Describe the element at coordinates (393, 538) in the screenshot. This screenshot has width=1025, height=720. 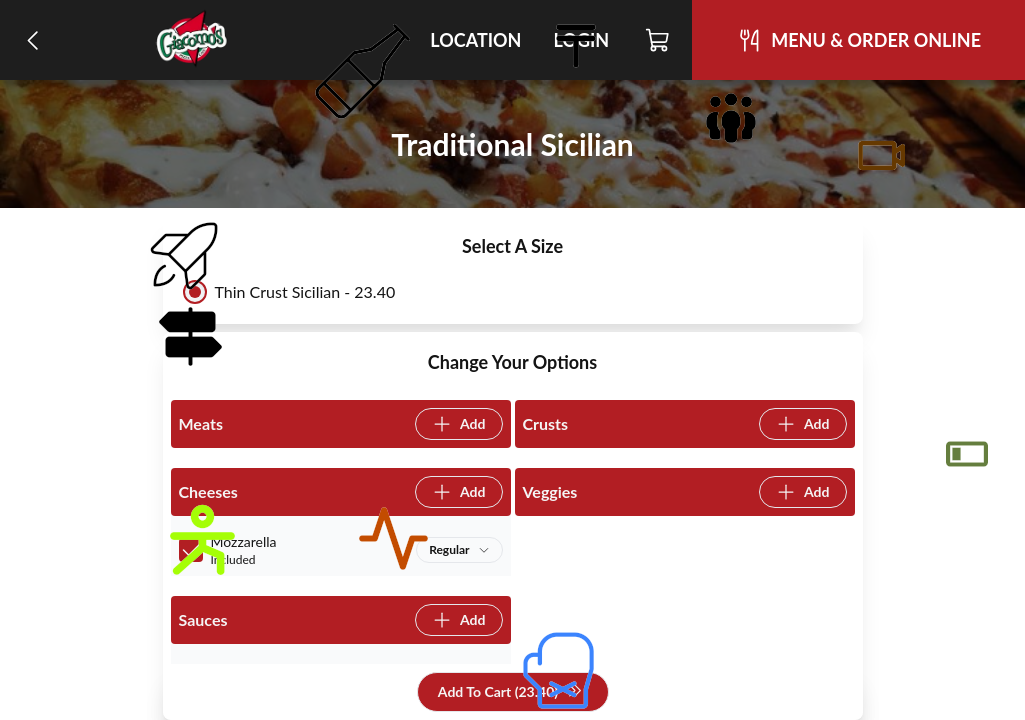
I see `view activity or health metrics` at that location.